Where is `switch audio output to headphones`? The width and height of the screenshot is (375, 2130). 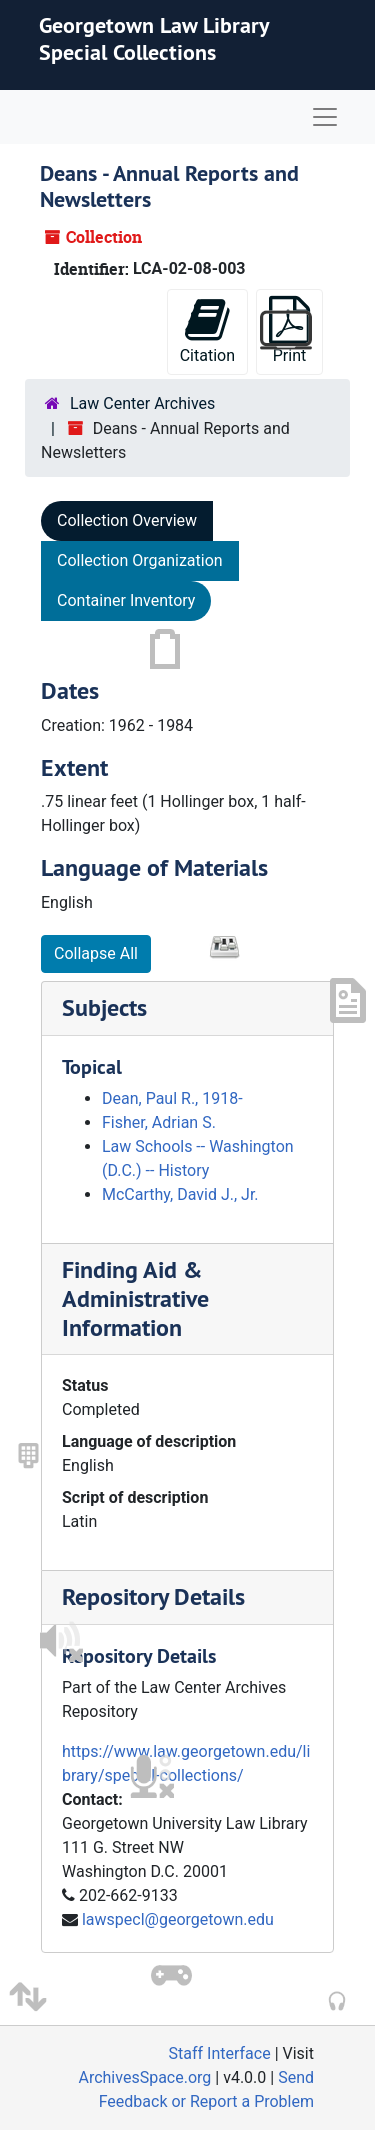 switch audio output to headphones is located at coordinates (337, 2001).